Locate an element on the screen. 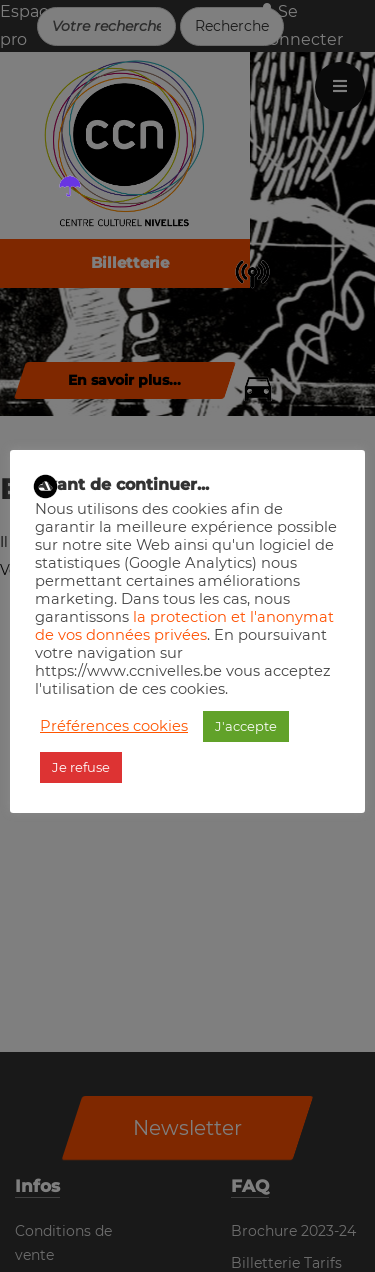 This screenshot has width=375, height=1272. time to leave notification for upcoming trip is located at coordinates (258, 389).